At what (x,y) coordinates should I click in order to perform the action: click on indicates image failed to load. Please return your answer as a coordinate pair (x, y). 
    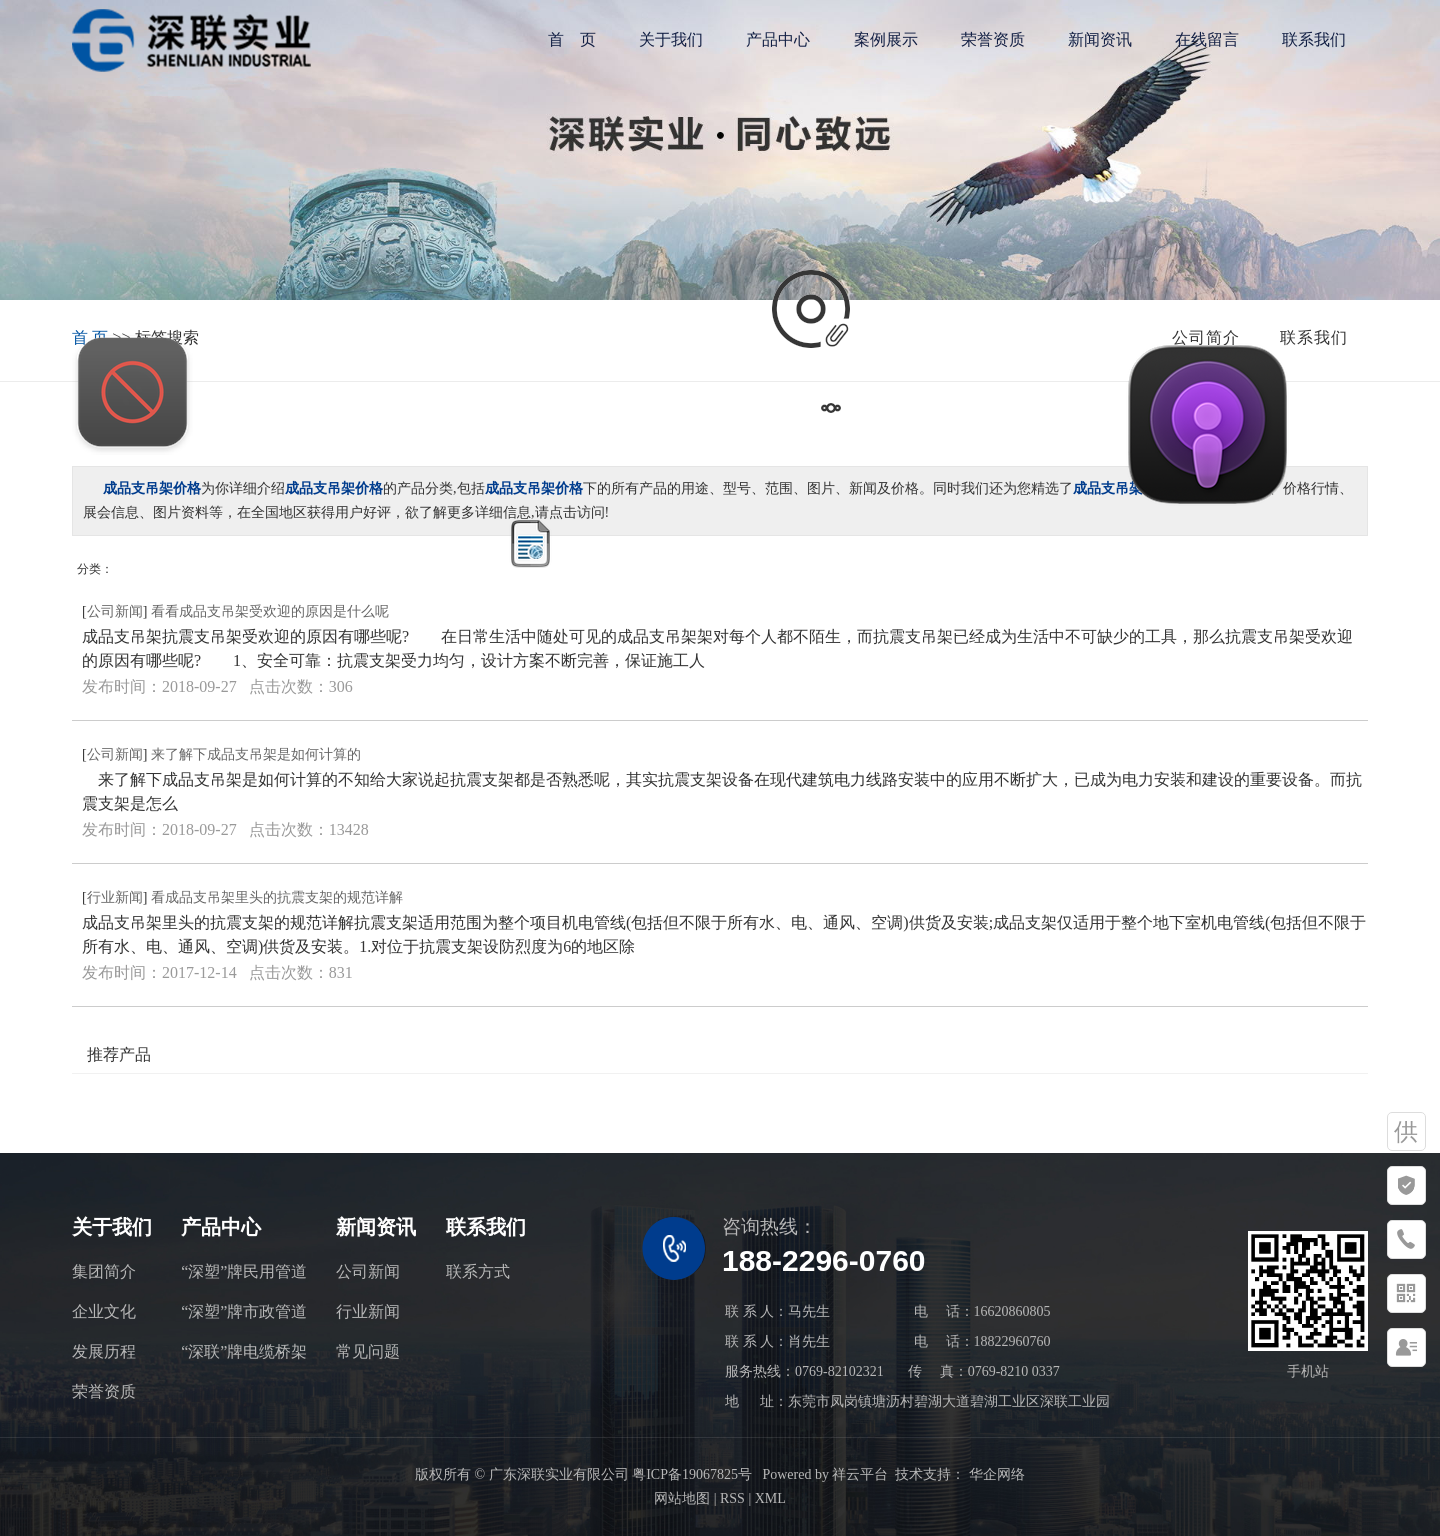
    Looking at the image, I should click on (132, 392).